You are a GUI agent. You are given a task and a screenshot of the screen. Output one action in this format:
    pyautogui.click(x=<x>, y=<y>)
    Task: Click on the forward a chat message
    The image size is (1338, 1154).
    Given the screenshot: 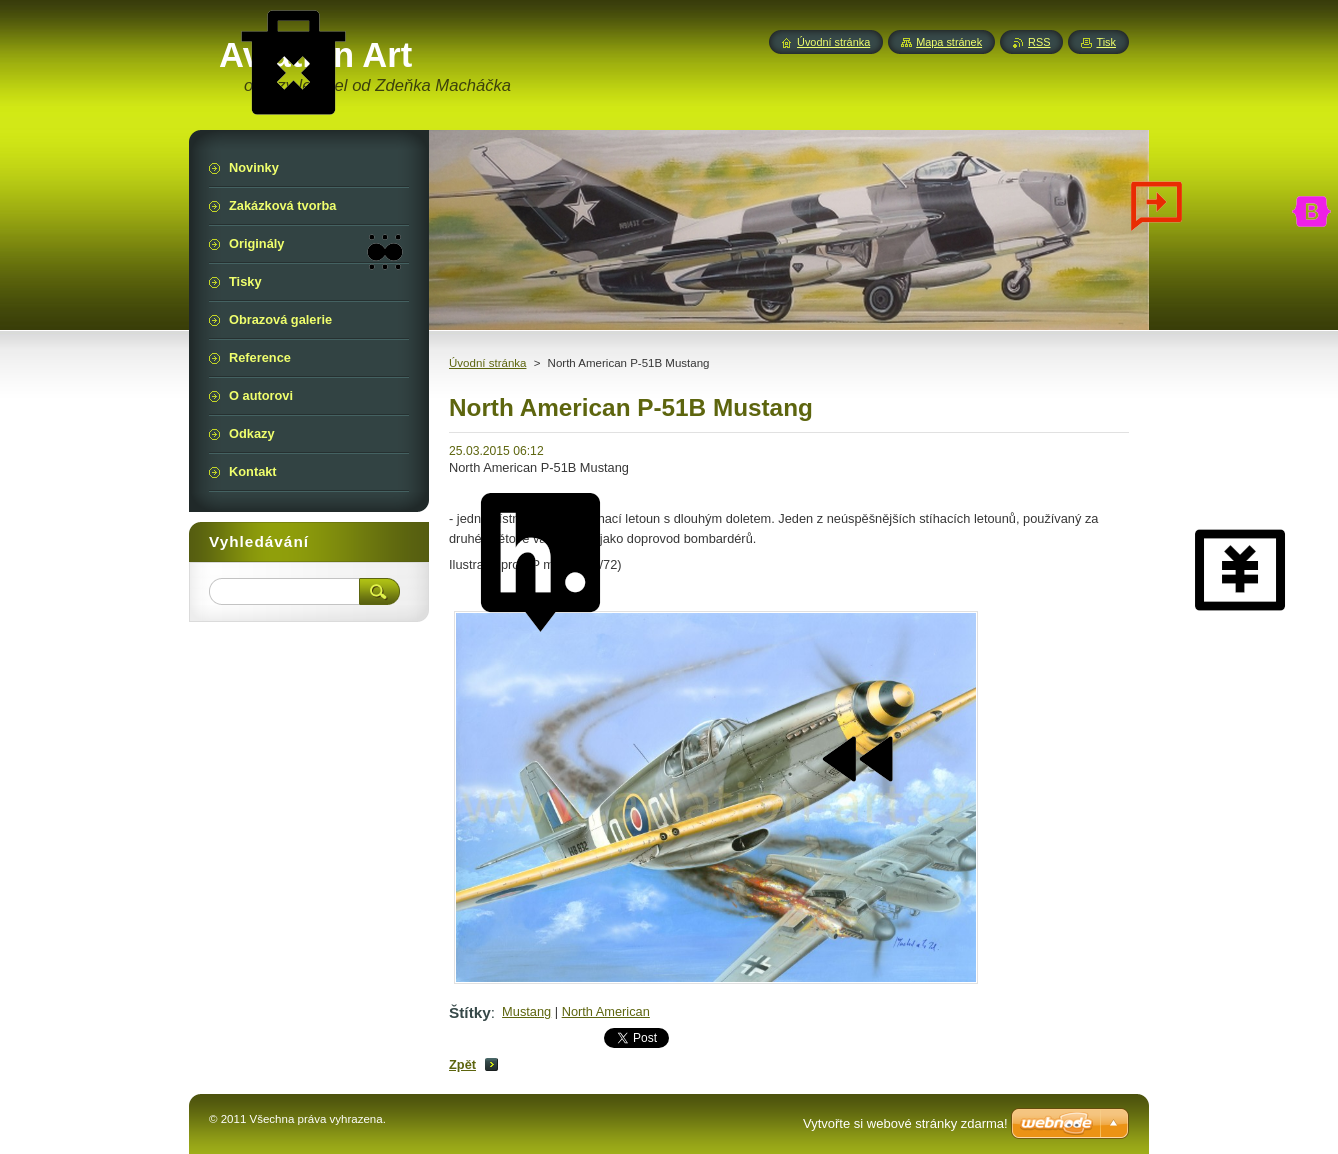 What is the action you would take?
    pyautogui.click(x=1156, y=204)
    